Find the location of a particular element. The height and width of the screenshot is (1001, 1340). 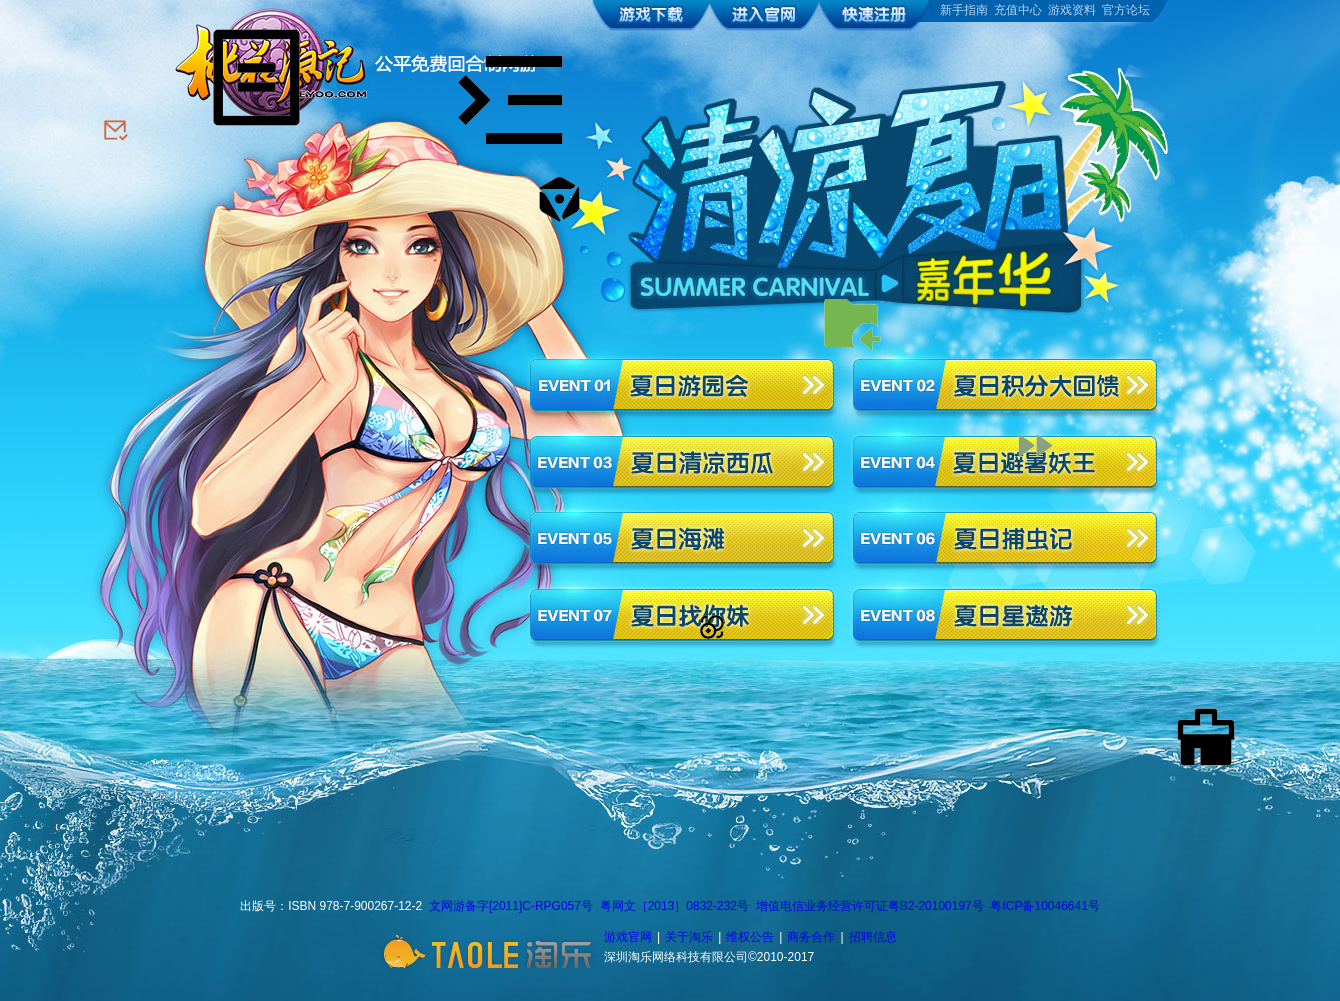

nucleo icon library logo is located at coordinates (559, 199).